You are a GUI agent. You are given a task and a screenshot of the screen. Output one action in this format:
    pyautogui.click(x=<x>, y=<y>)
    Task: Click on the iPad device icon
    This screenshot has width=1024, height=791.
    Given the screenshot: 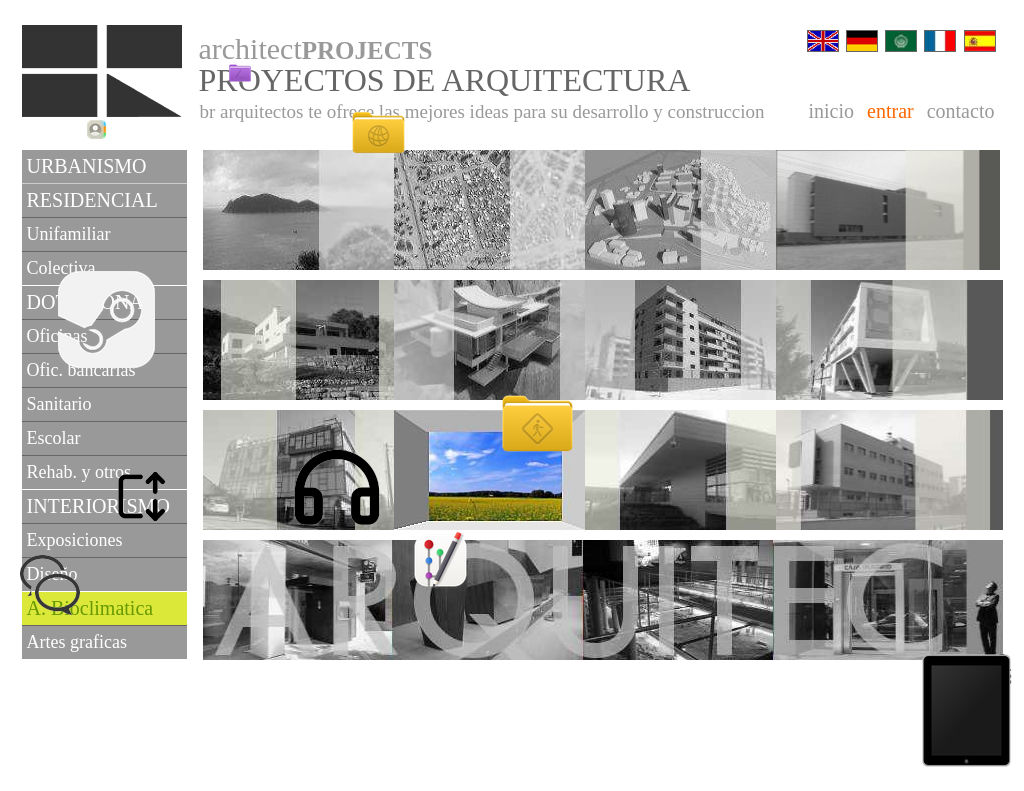 What is the action you would take?
    pyautogui.click(x=966, y=710)
    